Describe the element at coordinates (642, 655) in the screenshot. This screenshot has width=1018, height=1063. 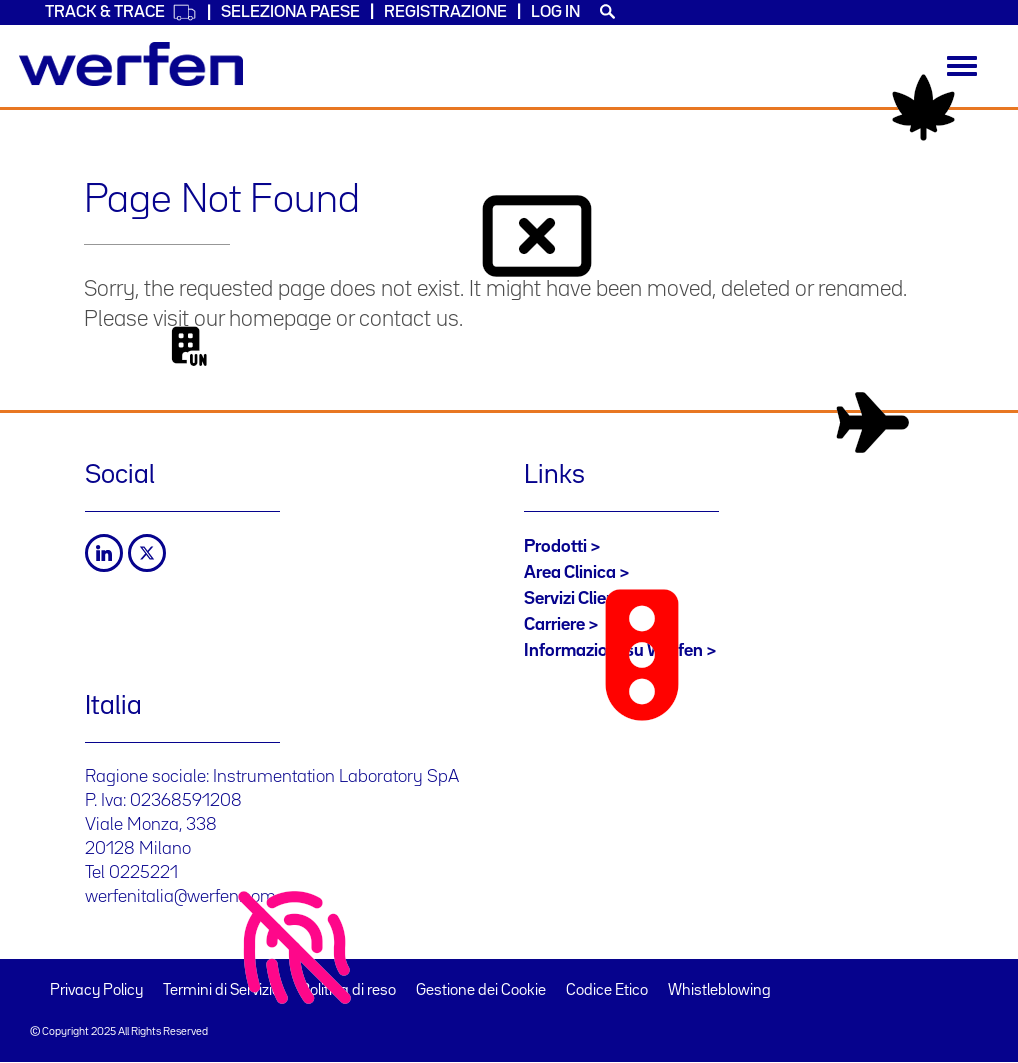
I see `traffic or navigation status indicator` at that location.